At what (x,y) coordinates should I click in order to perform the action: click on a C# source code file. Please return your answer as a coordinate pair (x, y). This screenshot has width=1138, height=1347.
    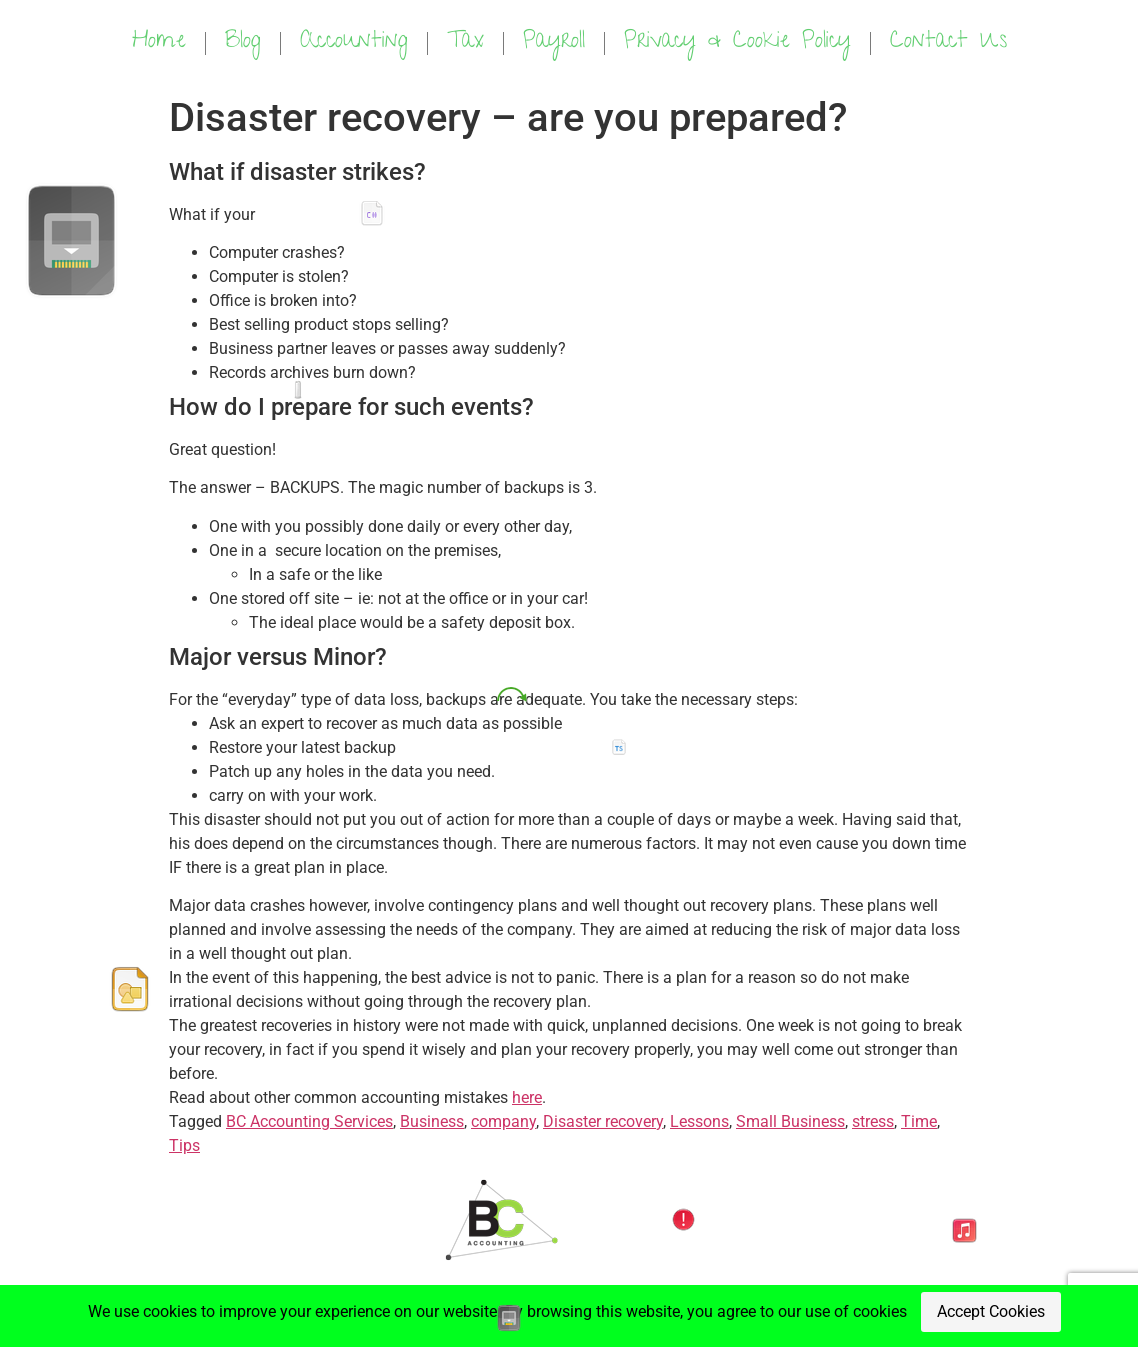
    Looking at the image, I should click on (372, 213).